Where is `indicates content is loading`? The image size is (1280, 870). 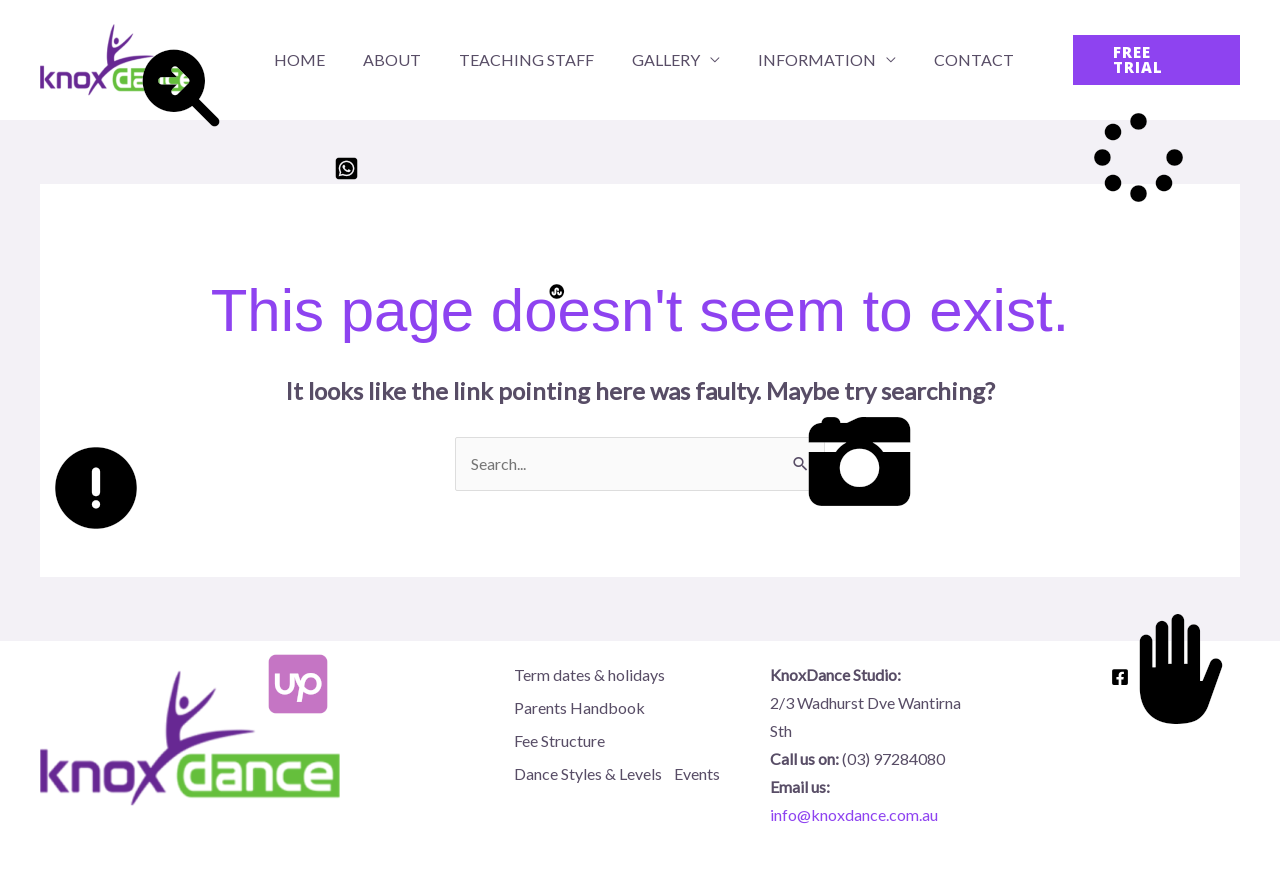
indicates content is loading is located at coordinates (1138, 157).